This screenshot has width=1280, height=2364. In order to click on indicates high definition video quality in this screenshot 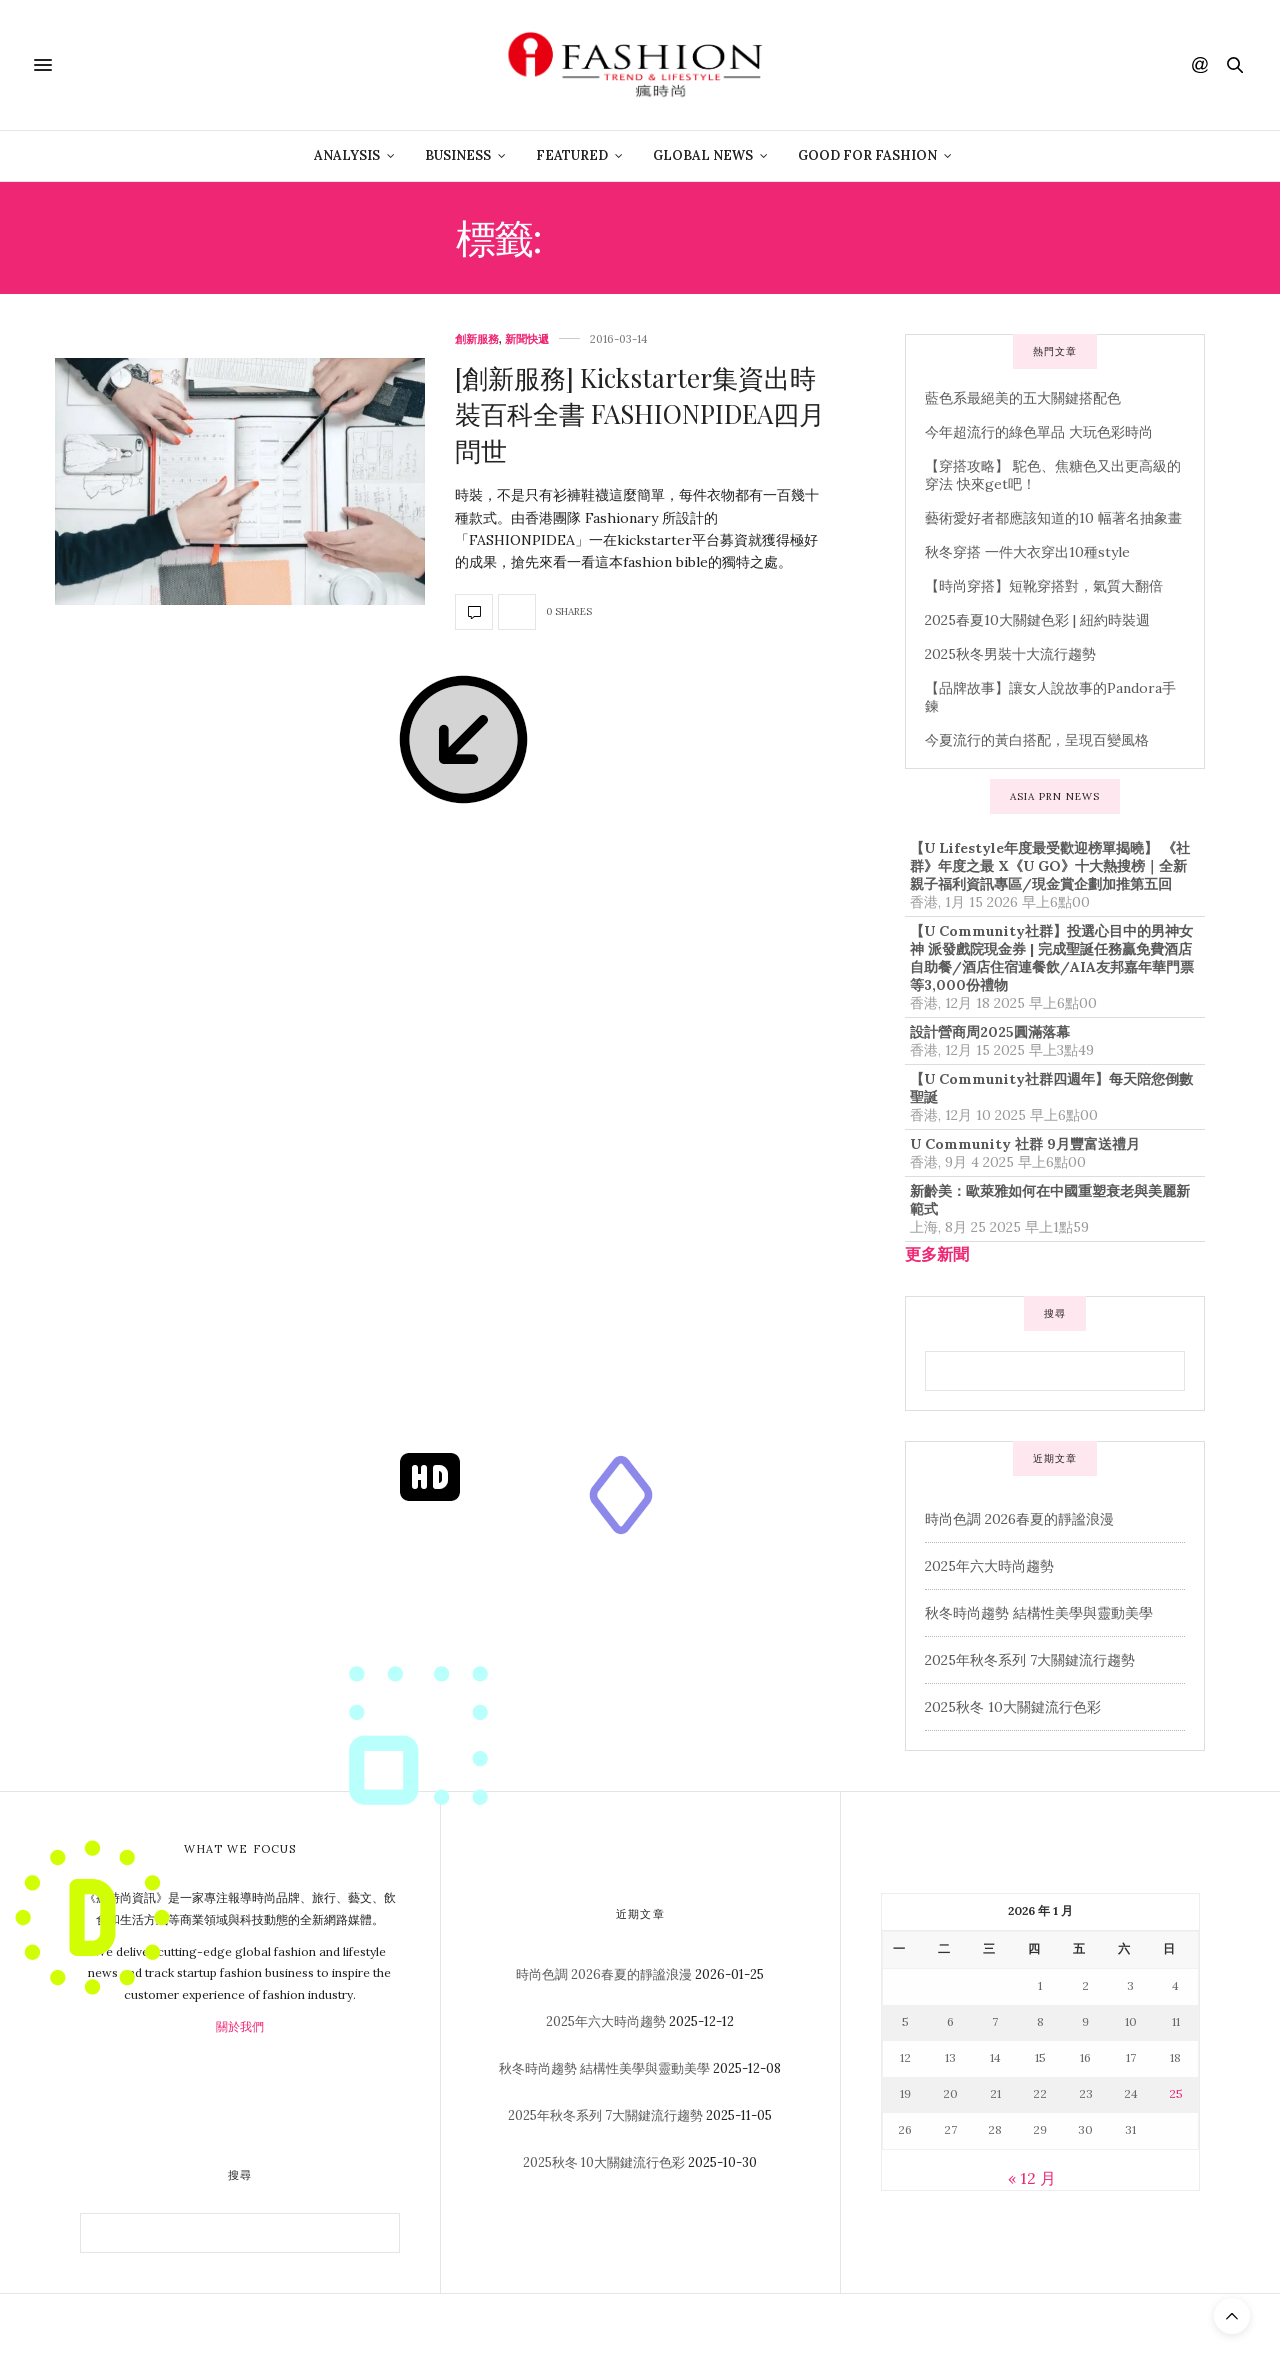, I will do `click(430, 1477)`.